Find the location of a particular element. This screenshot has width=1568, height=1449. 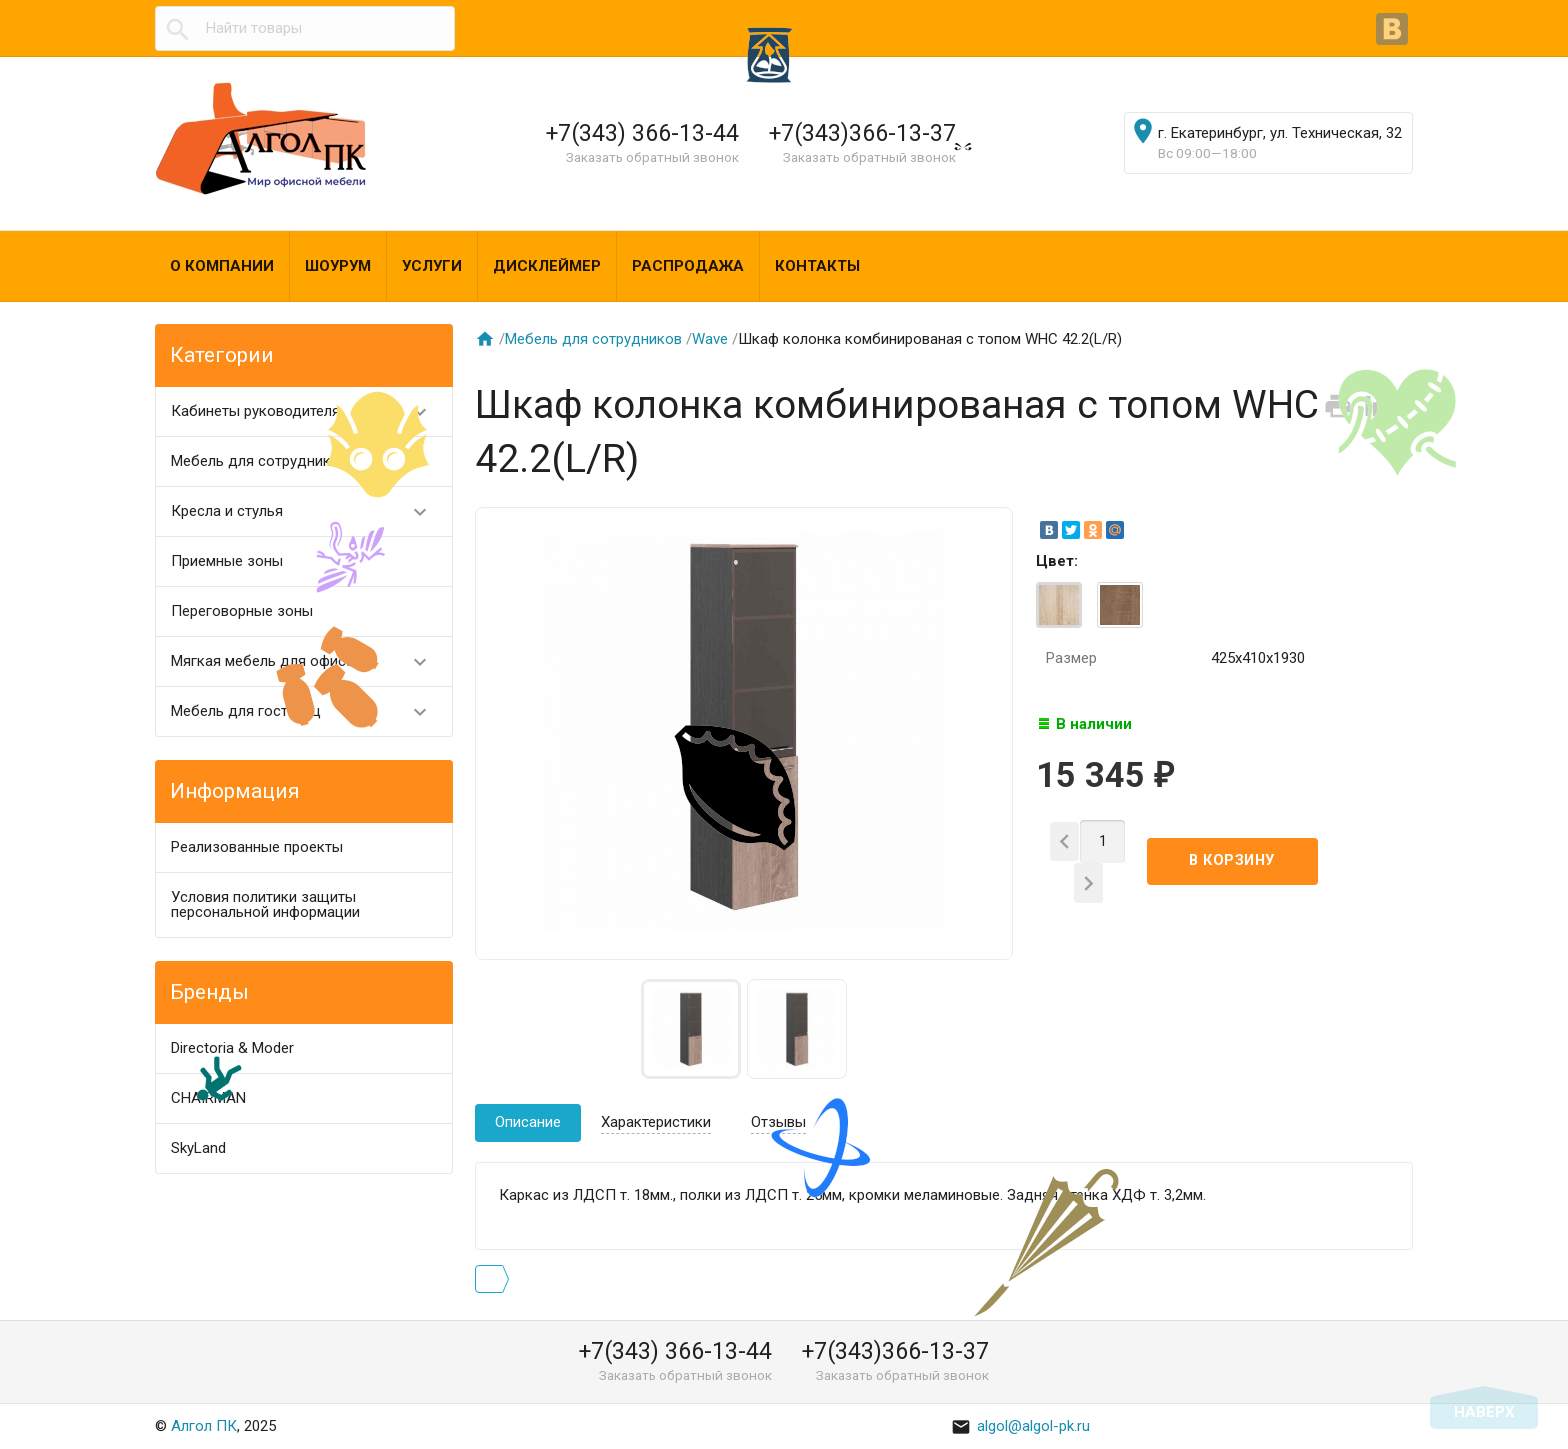

access 3D rotation or orbit controls is located at coordinates (821, 1147).